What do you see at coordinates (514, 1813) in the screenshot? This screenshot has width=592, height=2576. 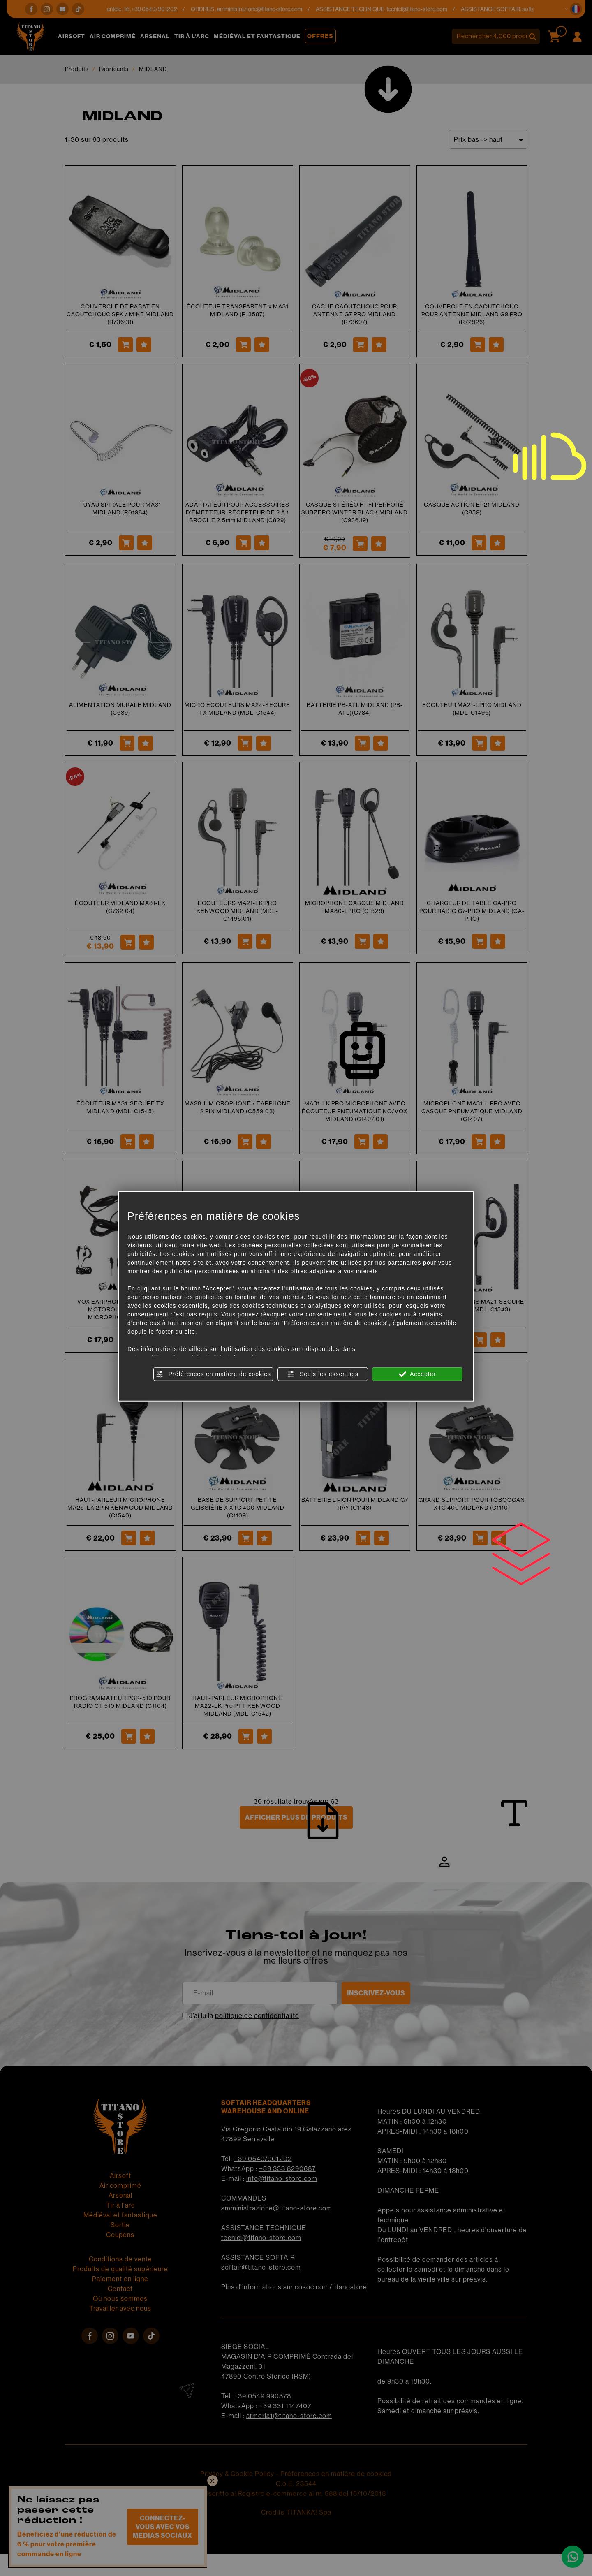 I see `access text formatting options` at bounding box center [514, 1813].